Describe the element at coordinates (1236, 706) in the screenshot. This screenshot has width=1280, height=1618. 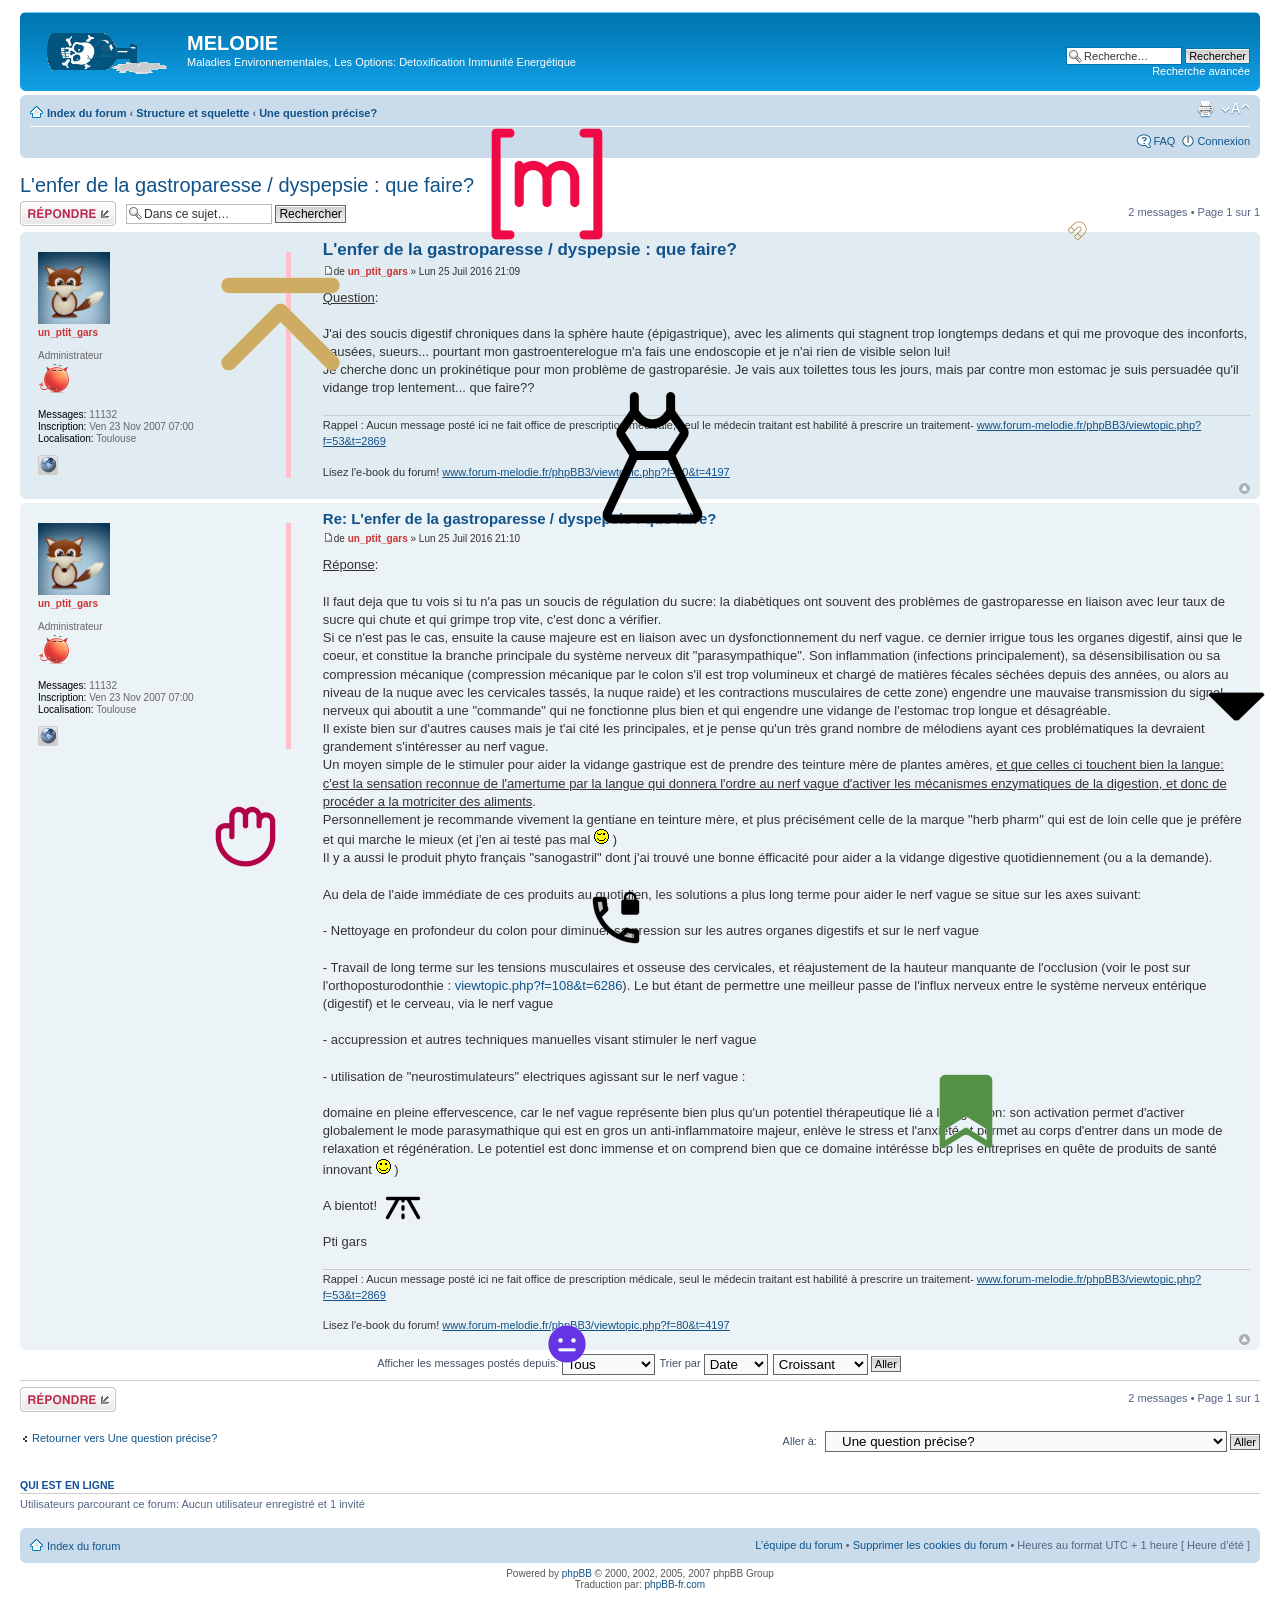
I see `expand a dropdown menu or list` at that location.